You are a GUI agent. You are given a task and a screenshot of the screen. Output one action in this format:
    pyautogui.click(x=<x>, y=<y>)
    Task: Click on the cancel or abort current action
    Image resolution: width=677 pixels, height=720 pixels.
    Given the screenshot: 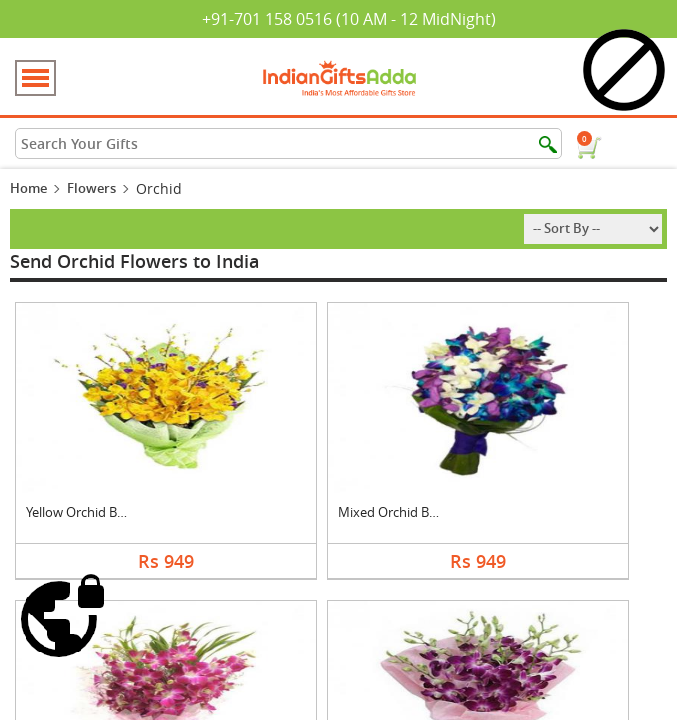 What is the action you would take?
    pyautogui.click(x=624, y=70)
    